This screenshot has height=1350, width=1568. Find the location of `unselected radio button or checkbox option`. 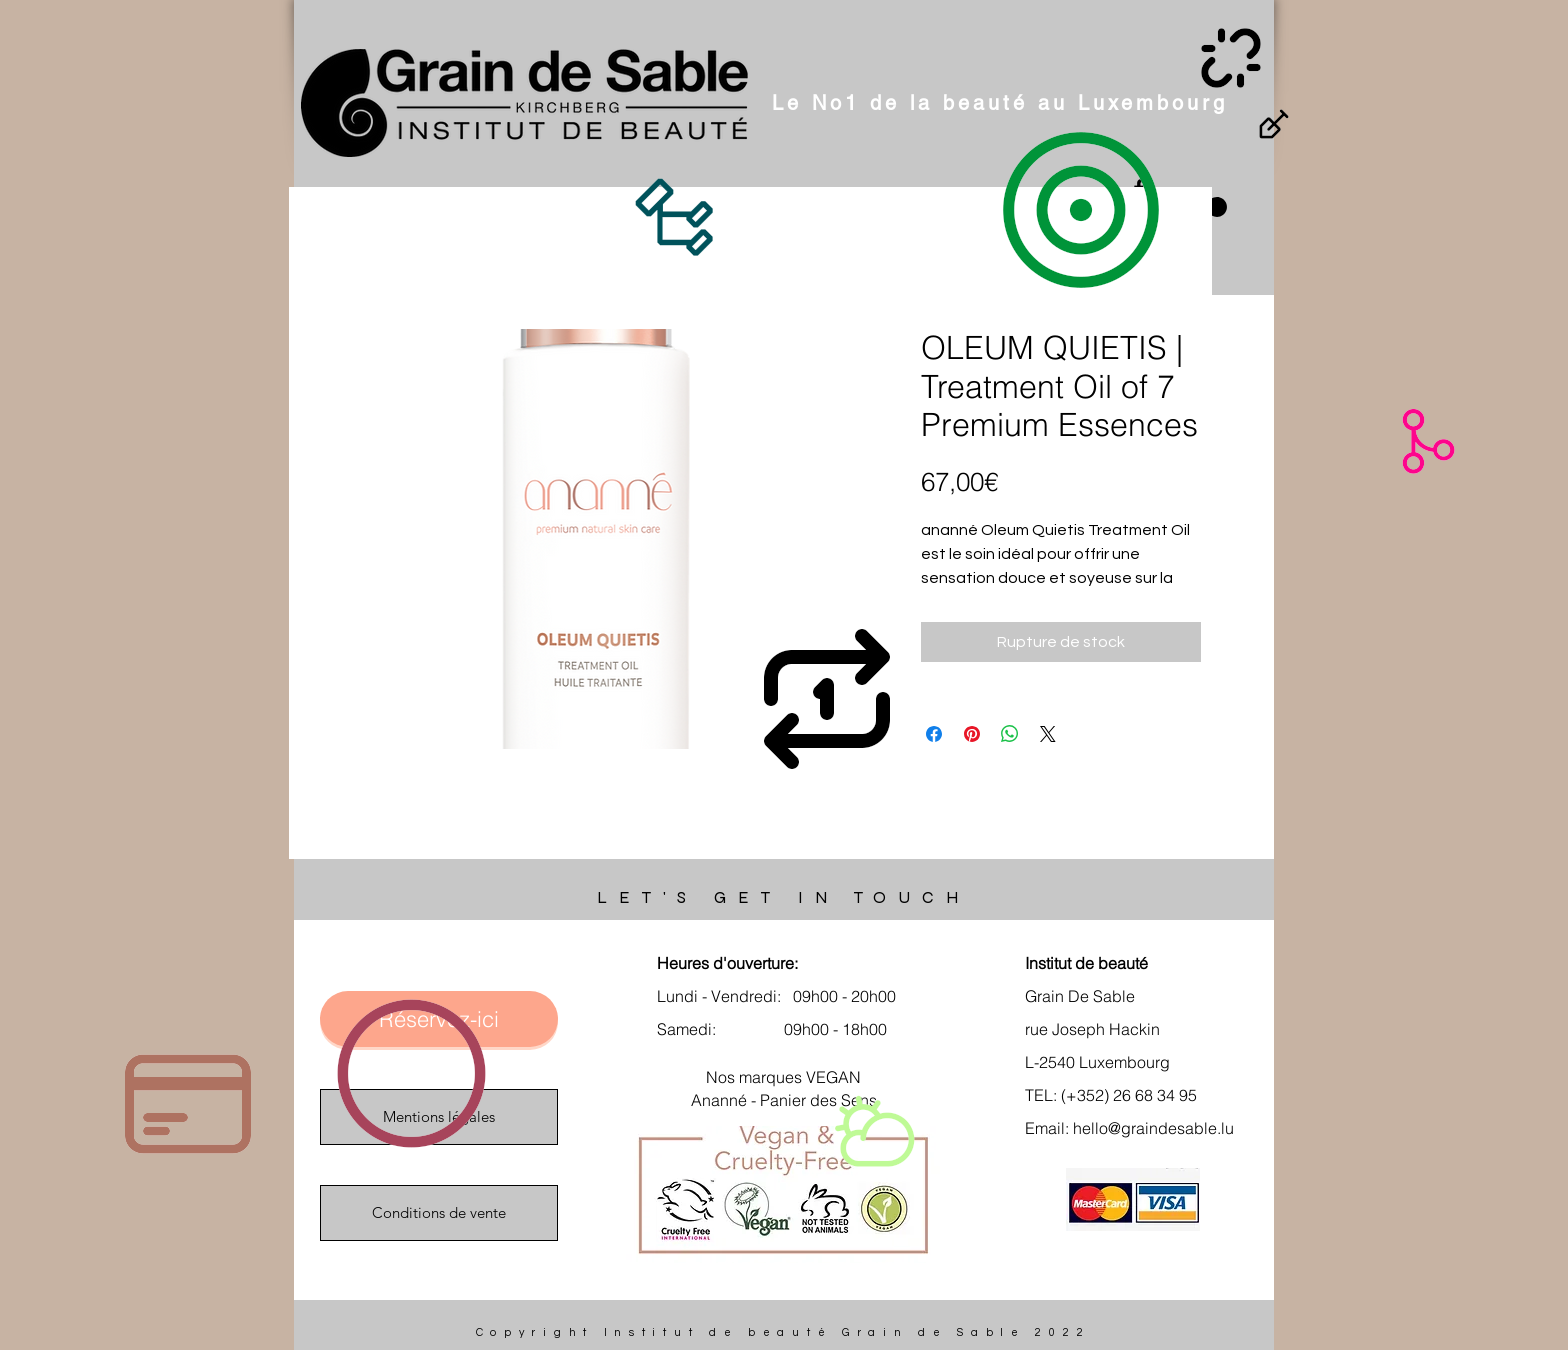

unselected radio button or checkbox option is located at coordinates (411, 1073).